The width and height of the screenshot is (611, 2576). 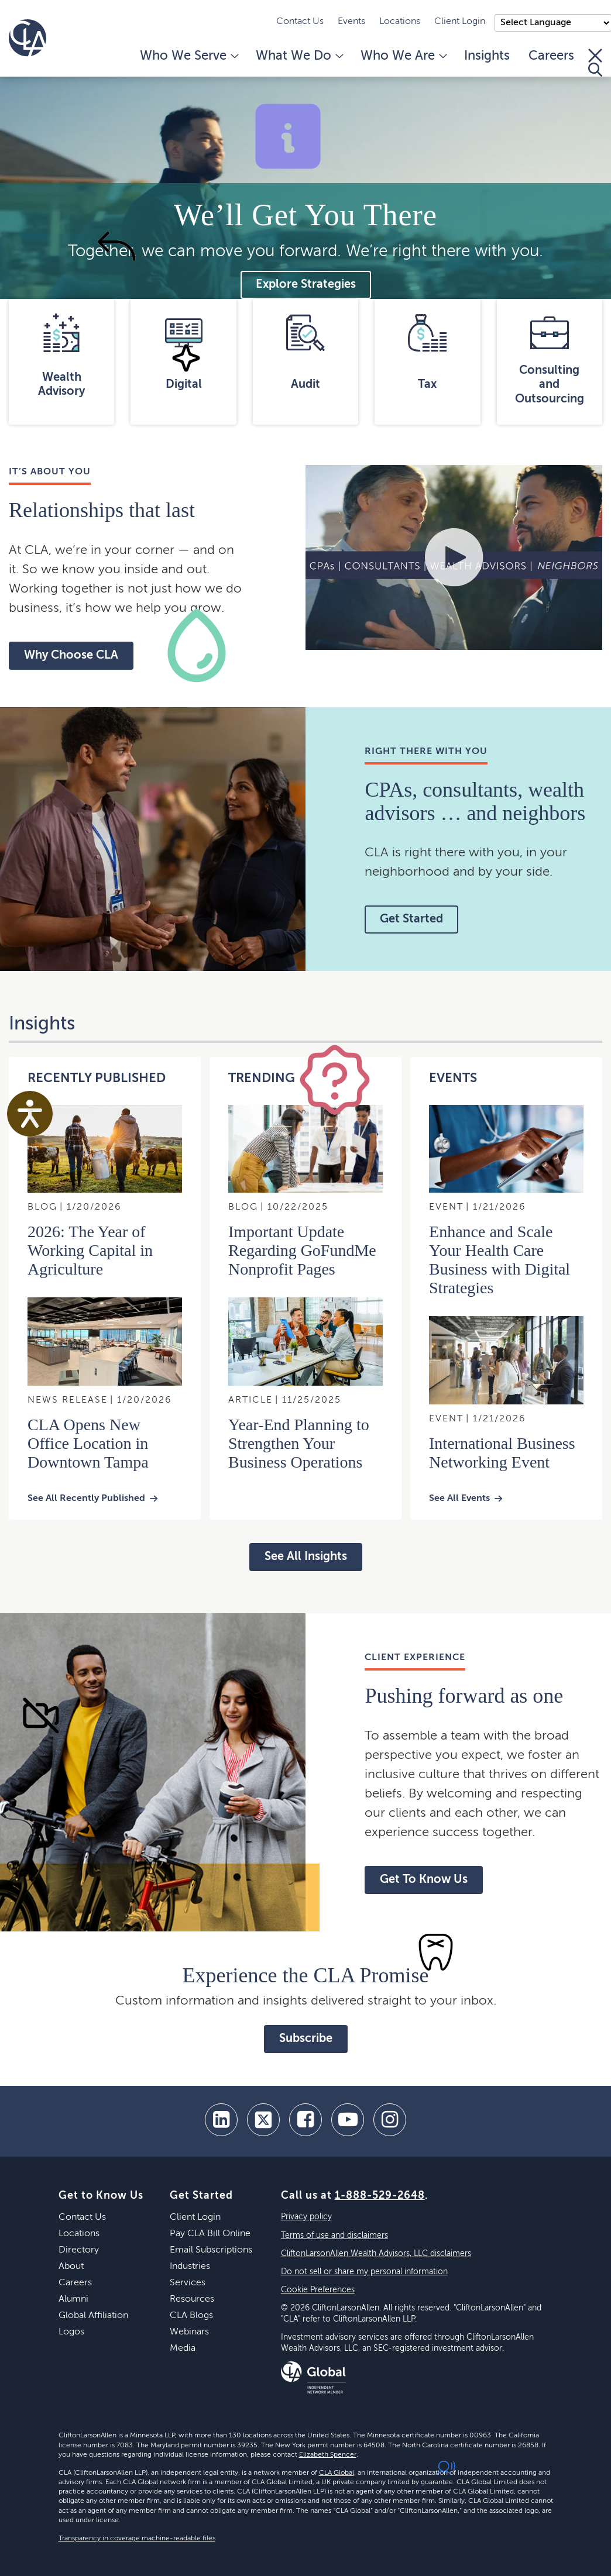 What do you see at coordinates (41, 1716) in the screenshot?
I see `turn off camera or disable video` at bounding box center [41, 1716].